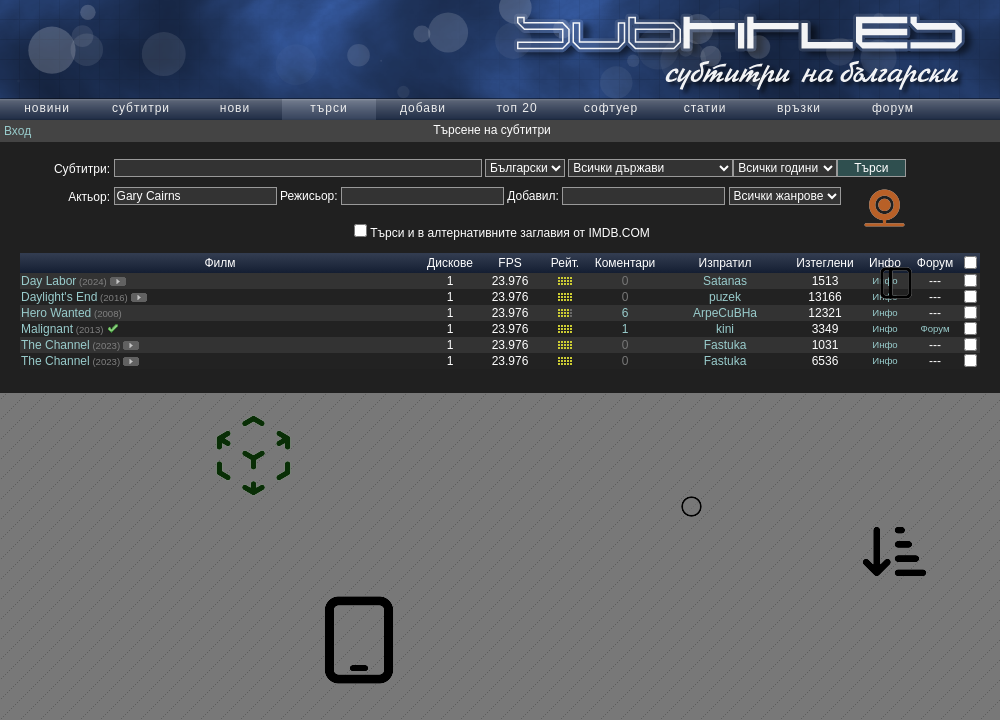 Image resolution: width=1000 pixels, height=720 pixels. What do you see at coordinates (359, 640) in the screenshot?
I see `switch to tablet view or layout` at bounding box center [359, 640].